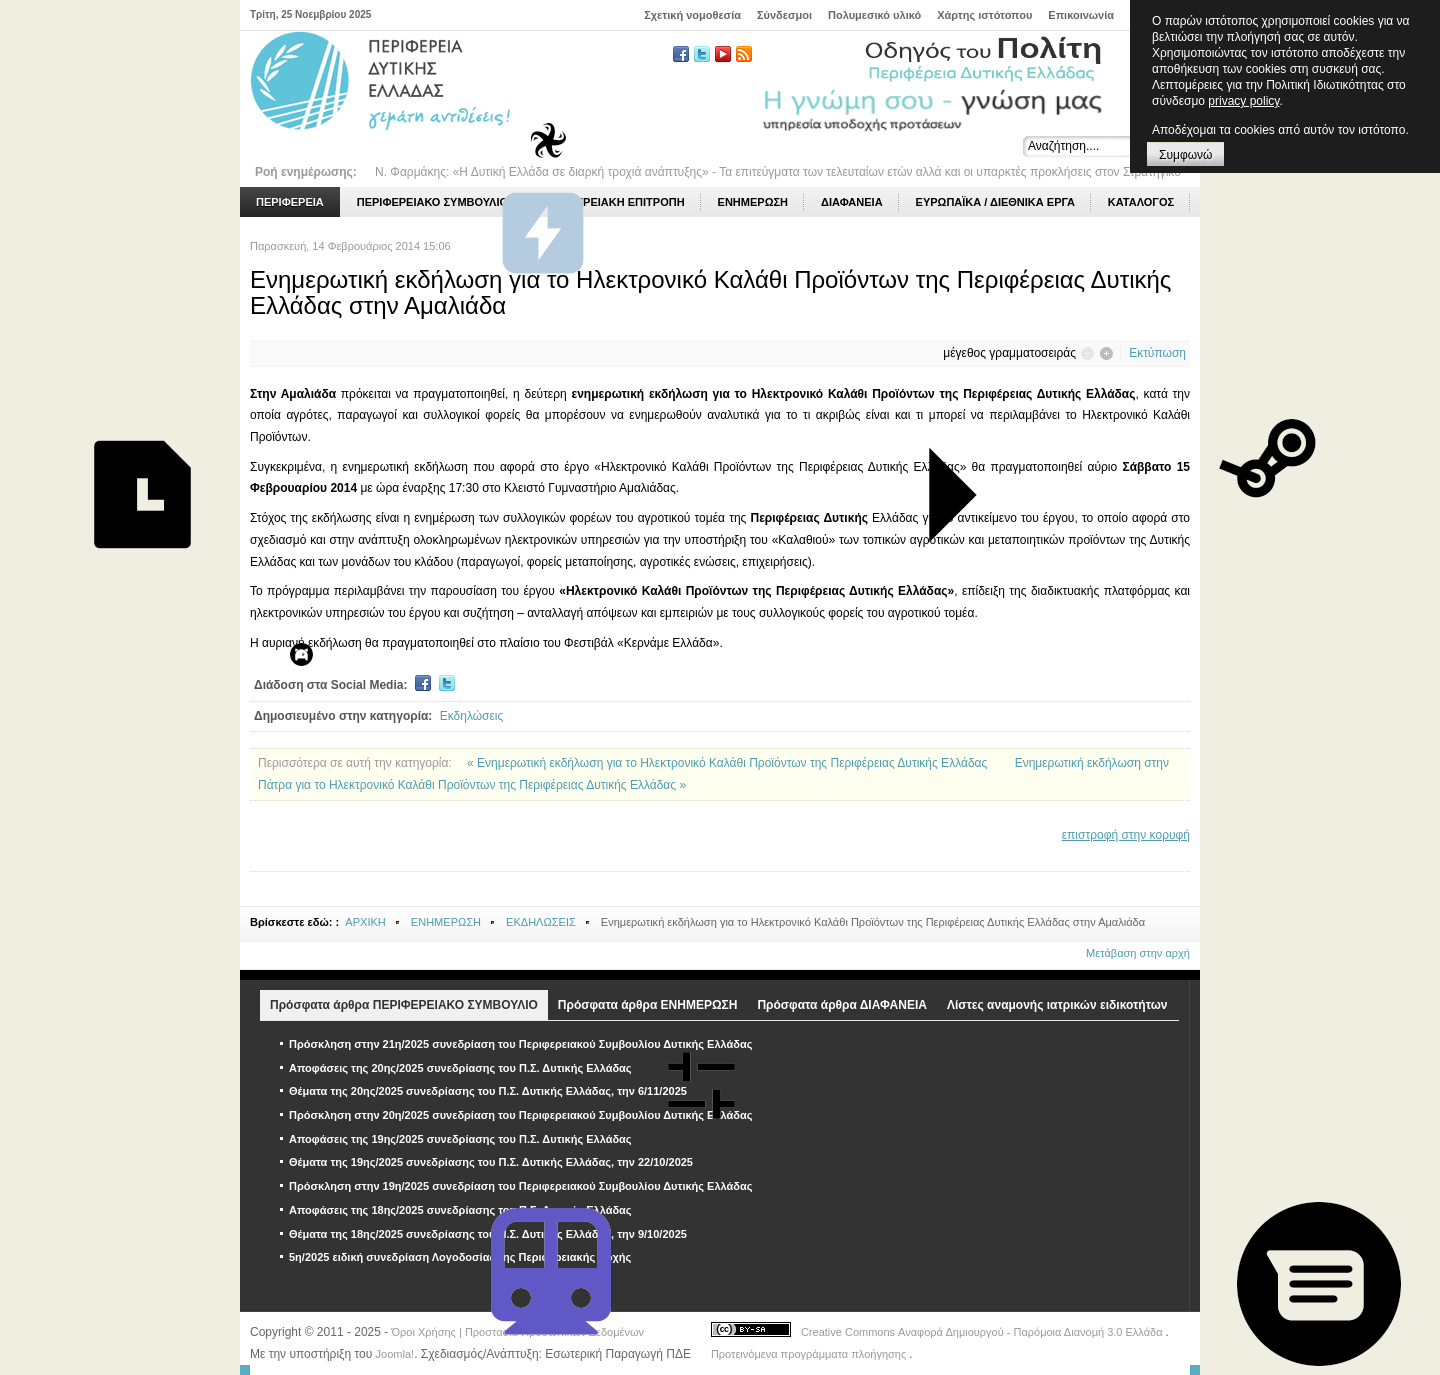 The image size is (1440, 1375). I want to click on visit porkbun domain registrar website, so click(301, 654).